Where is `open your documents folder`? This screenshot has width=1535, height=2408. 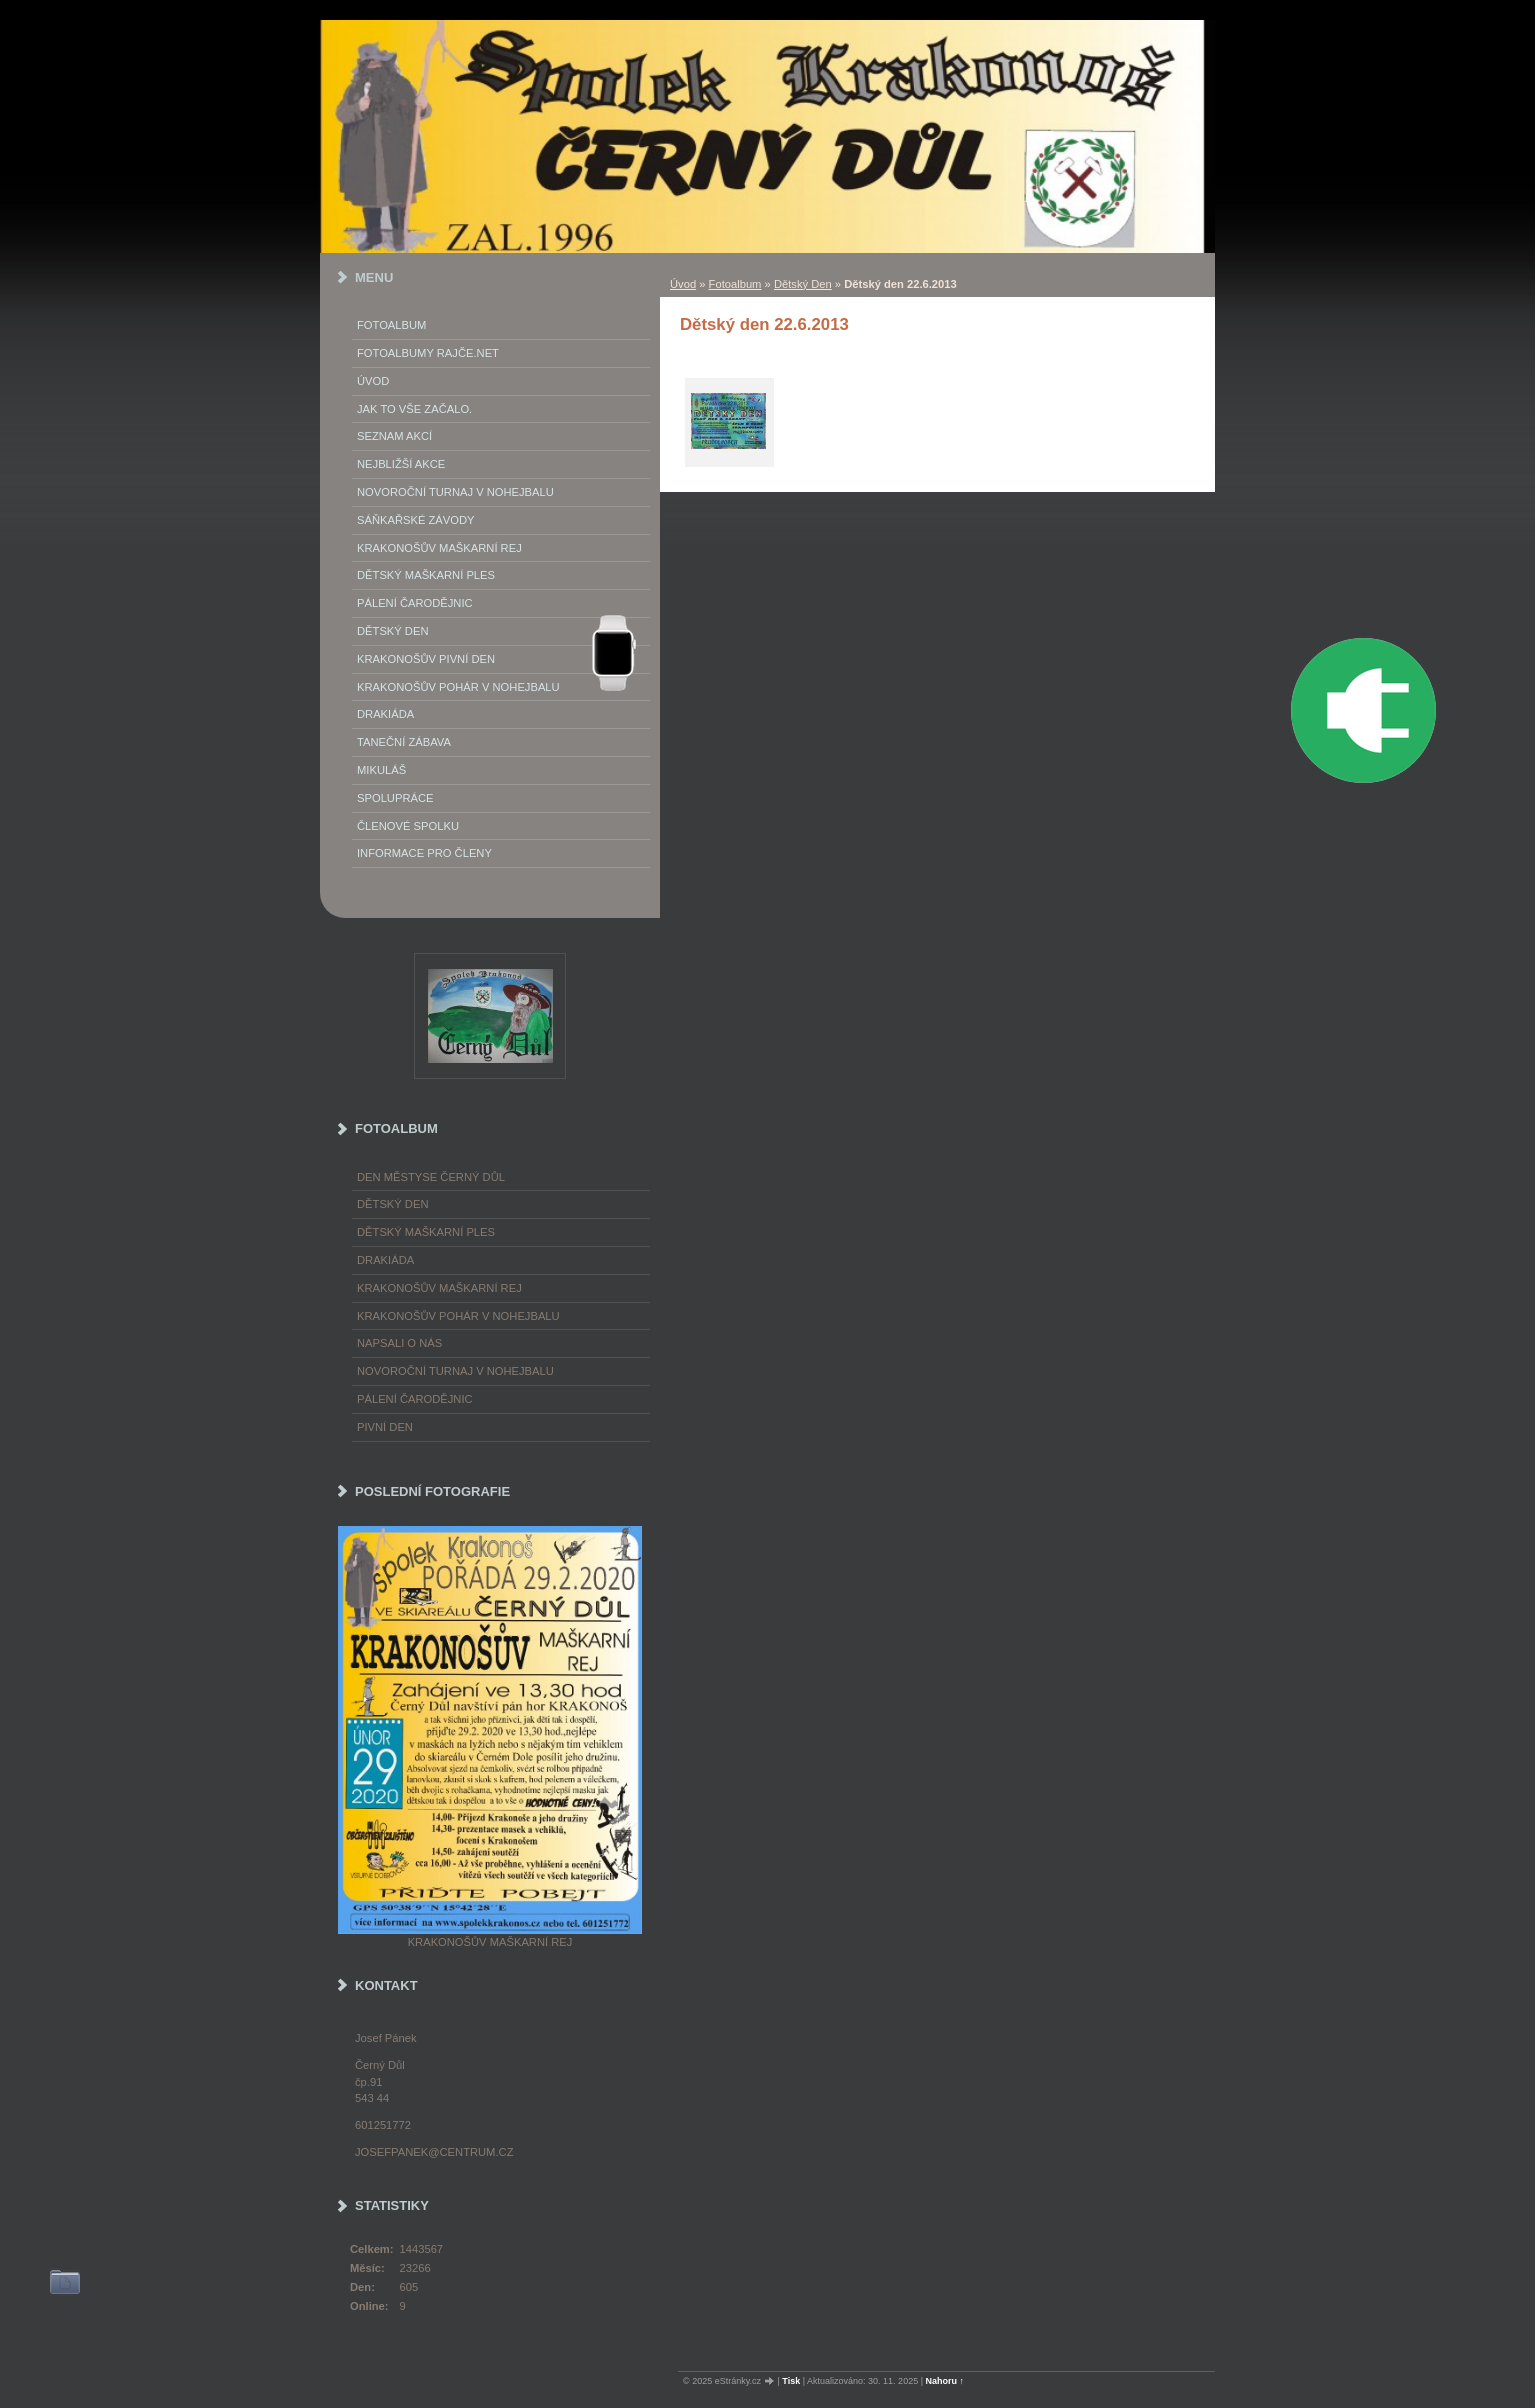
open your documents folder is located at coordinates (65, 2282).